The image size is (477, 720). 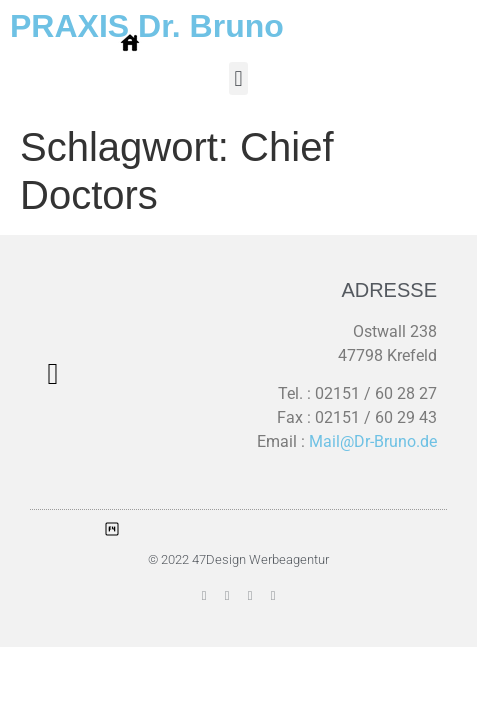 What do you see at coordinates (130, 43) in the screenshot?
I see `go to home screen` at bounding box center [130, 43].